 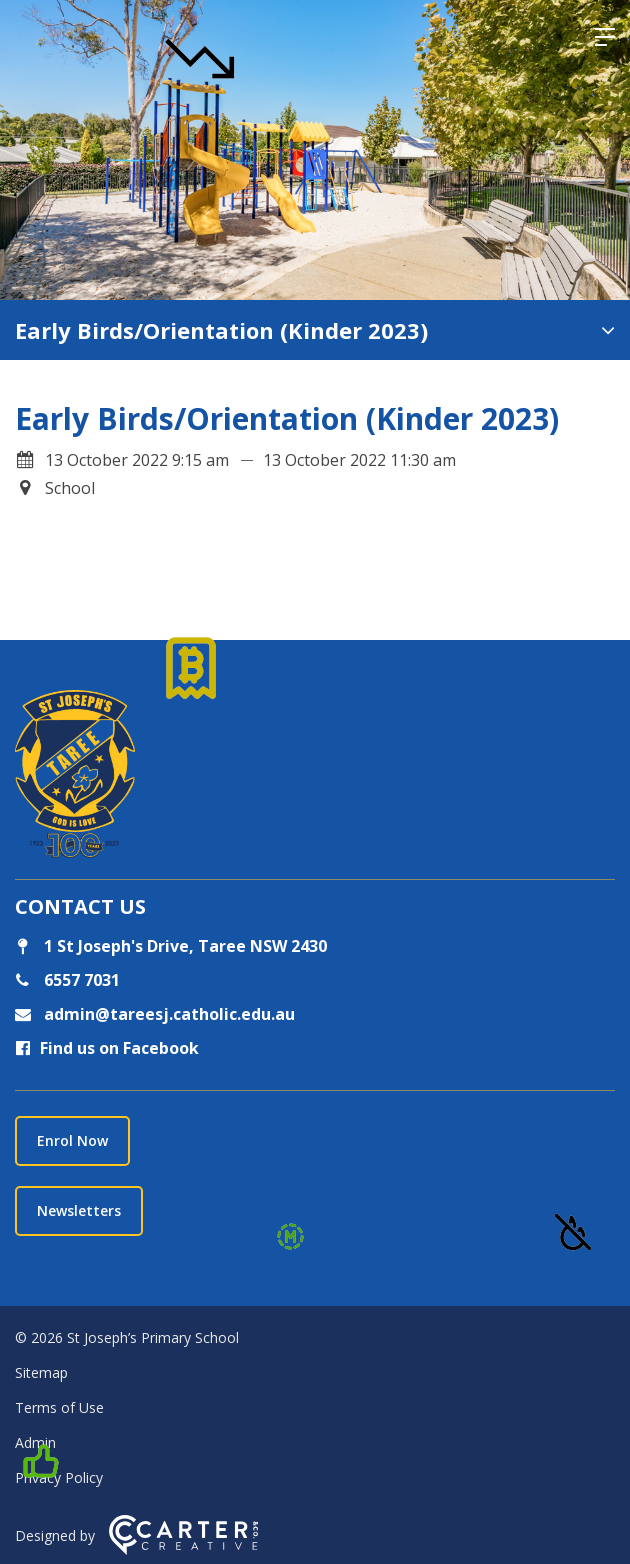 What do you see at coordinates (200, 59) in the screenshot?
I see `indicates a declining trend or decrease in value` at bounding box center [200, 59].